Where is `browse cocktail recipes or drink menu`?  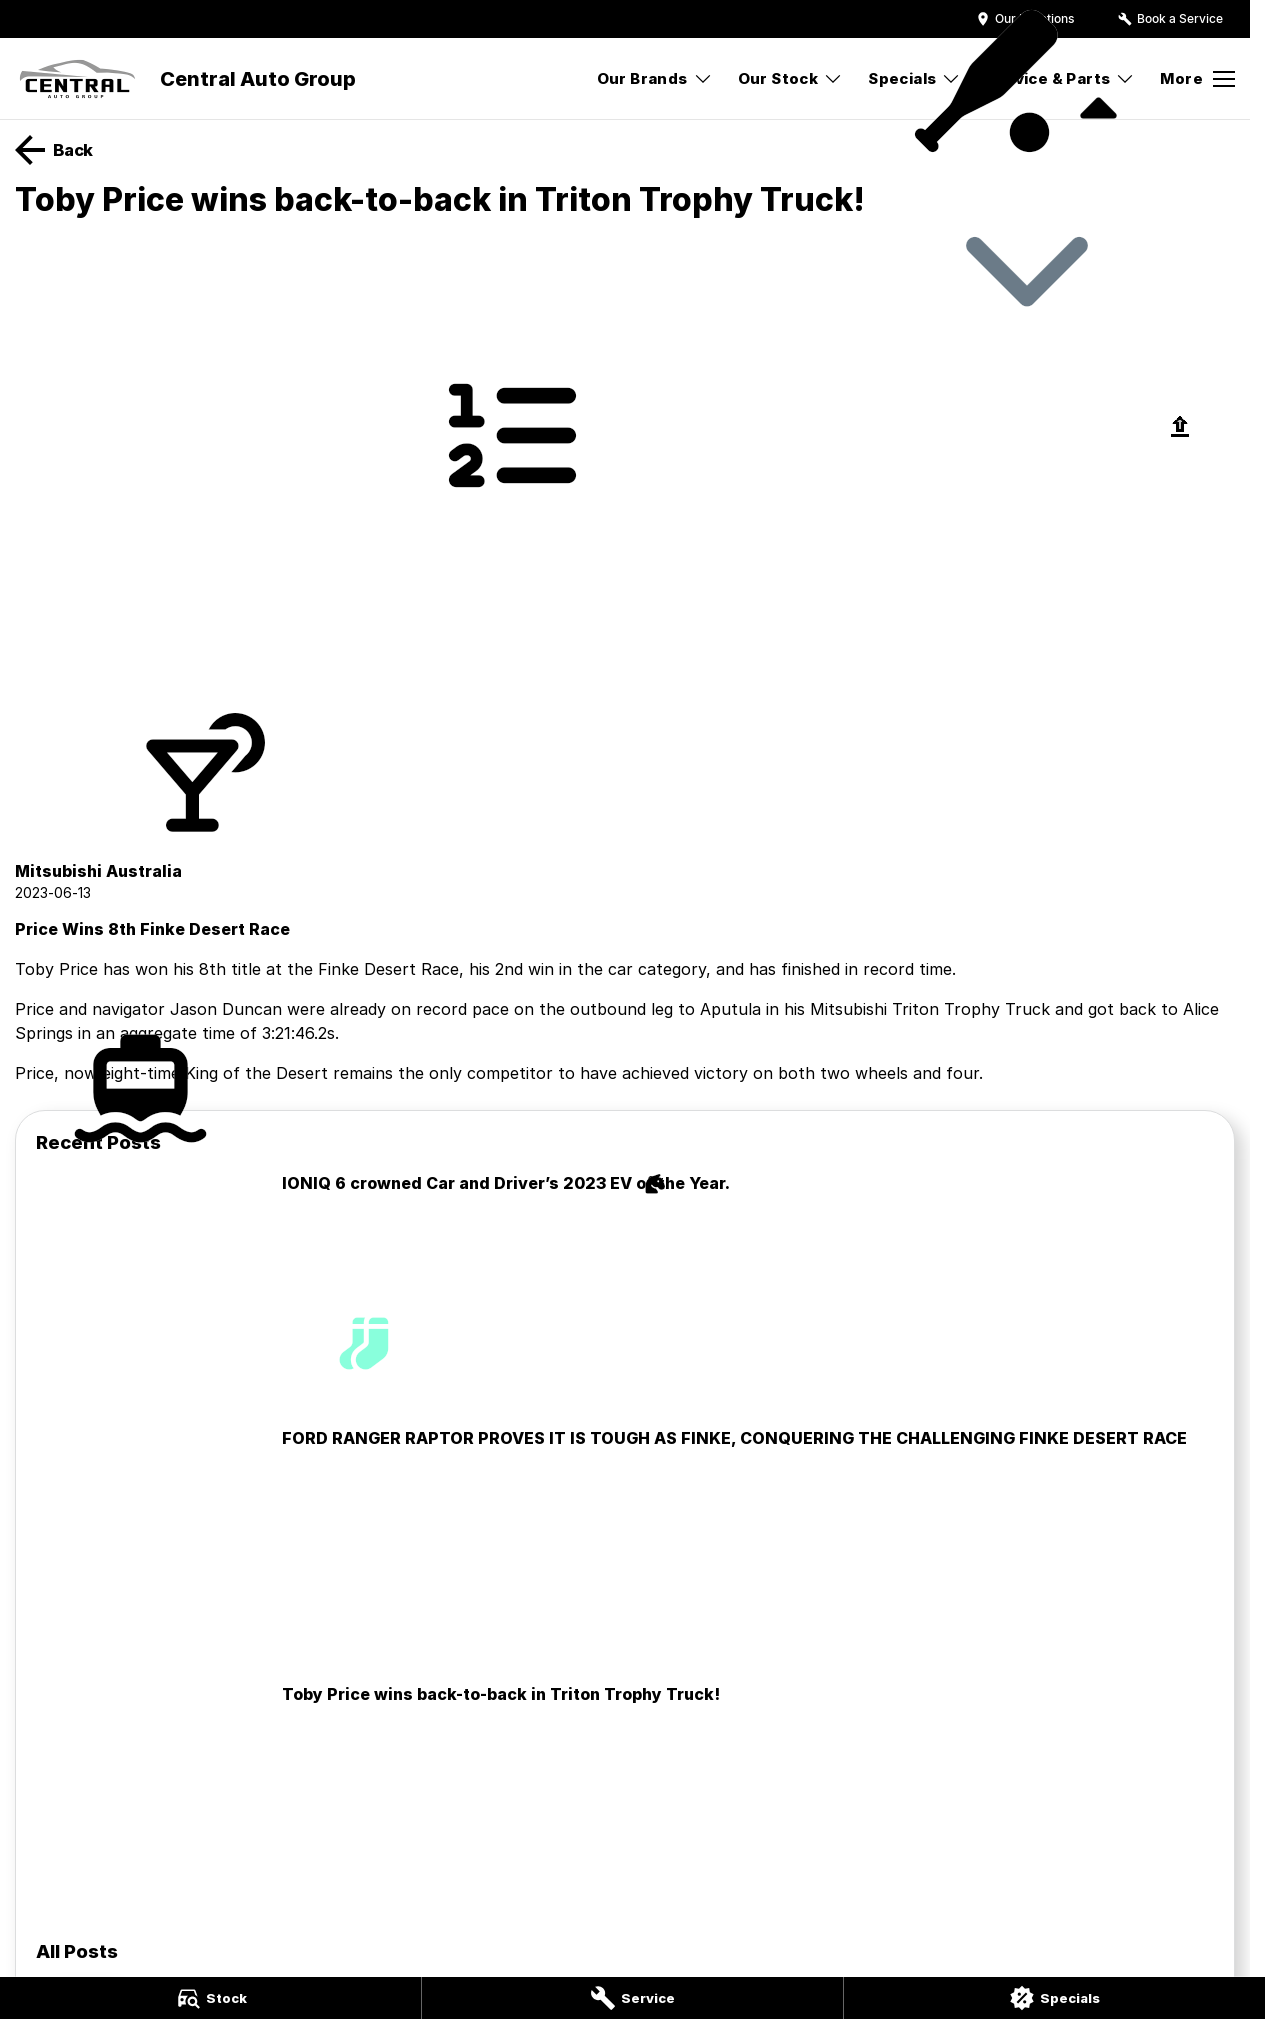 browse cocktail recipes or drink menu is located at coordinates (199, 779).